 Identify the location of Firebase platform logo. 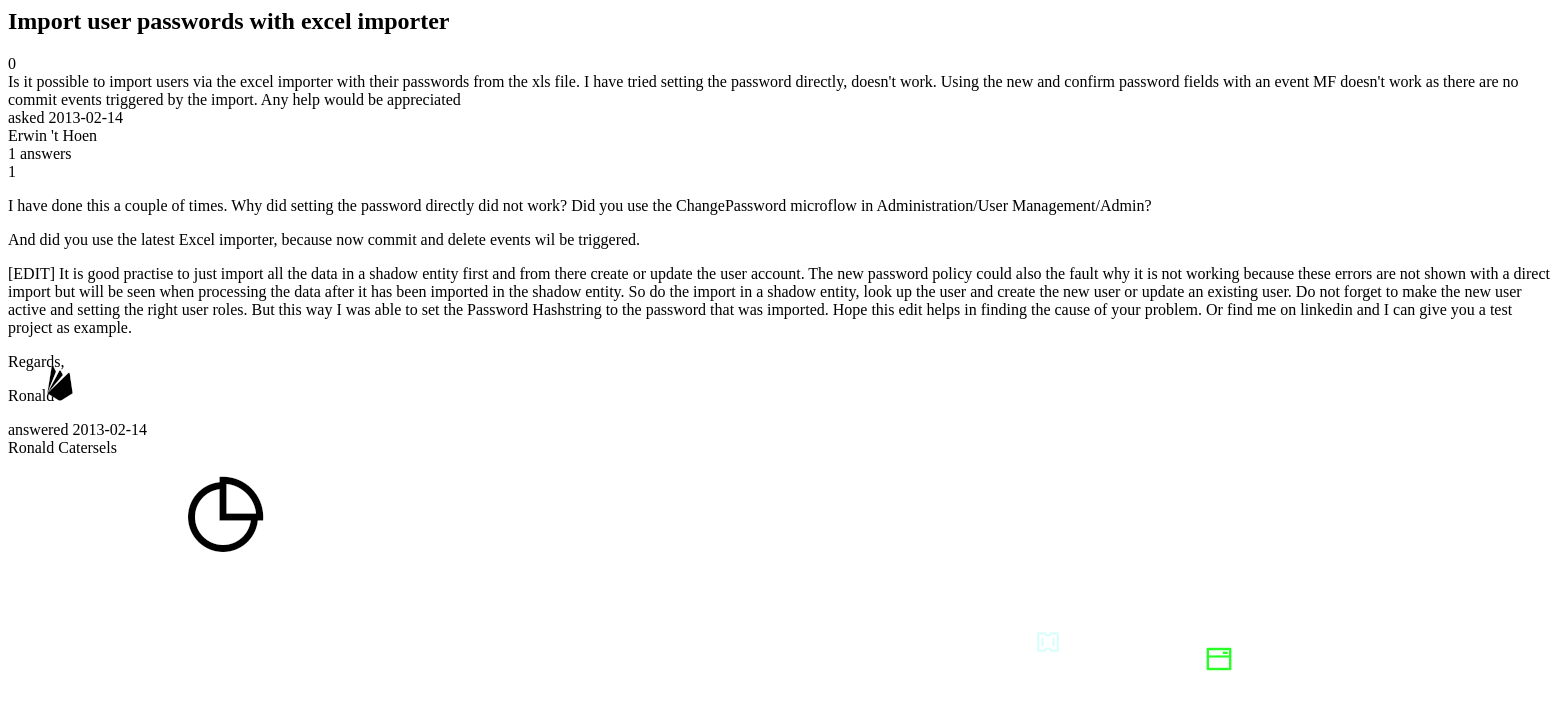
(60, 383).